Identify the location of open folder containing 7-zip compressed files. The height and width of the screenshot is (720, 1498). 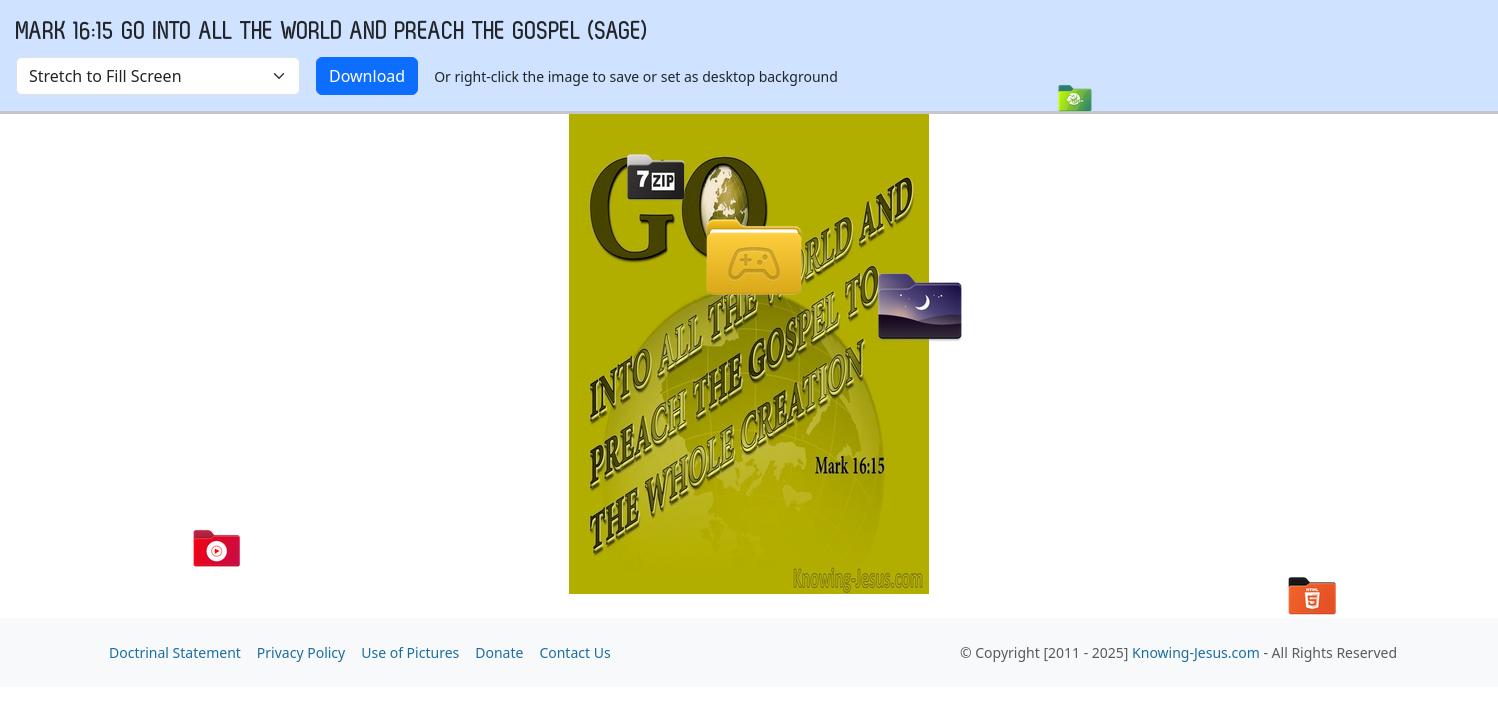
(655, 178).